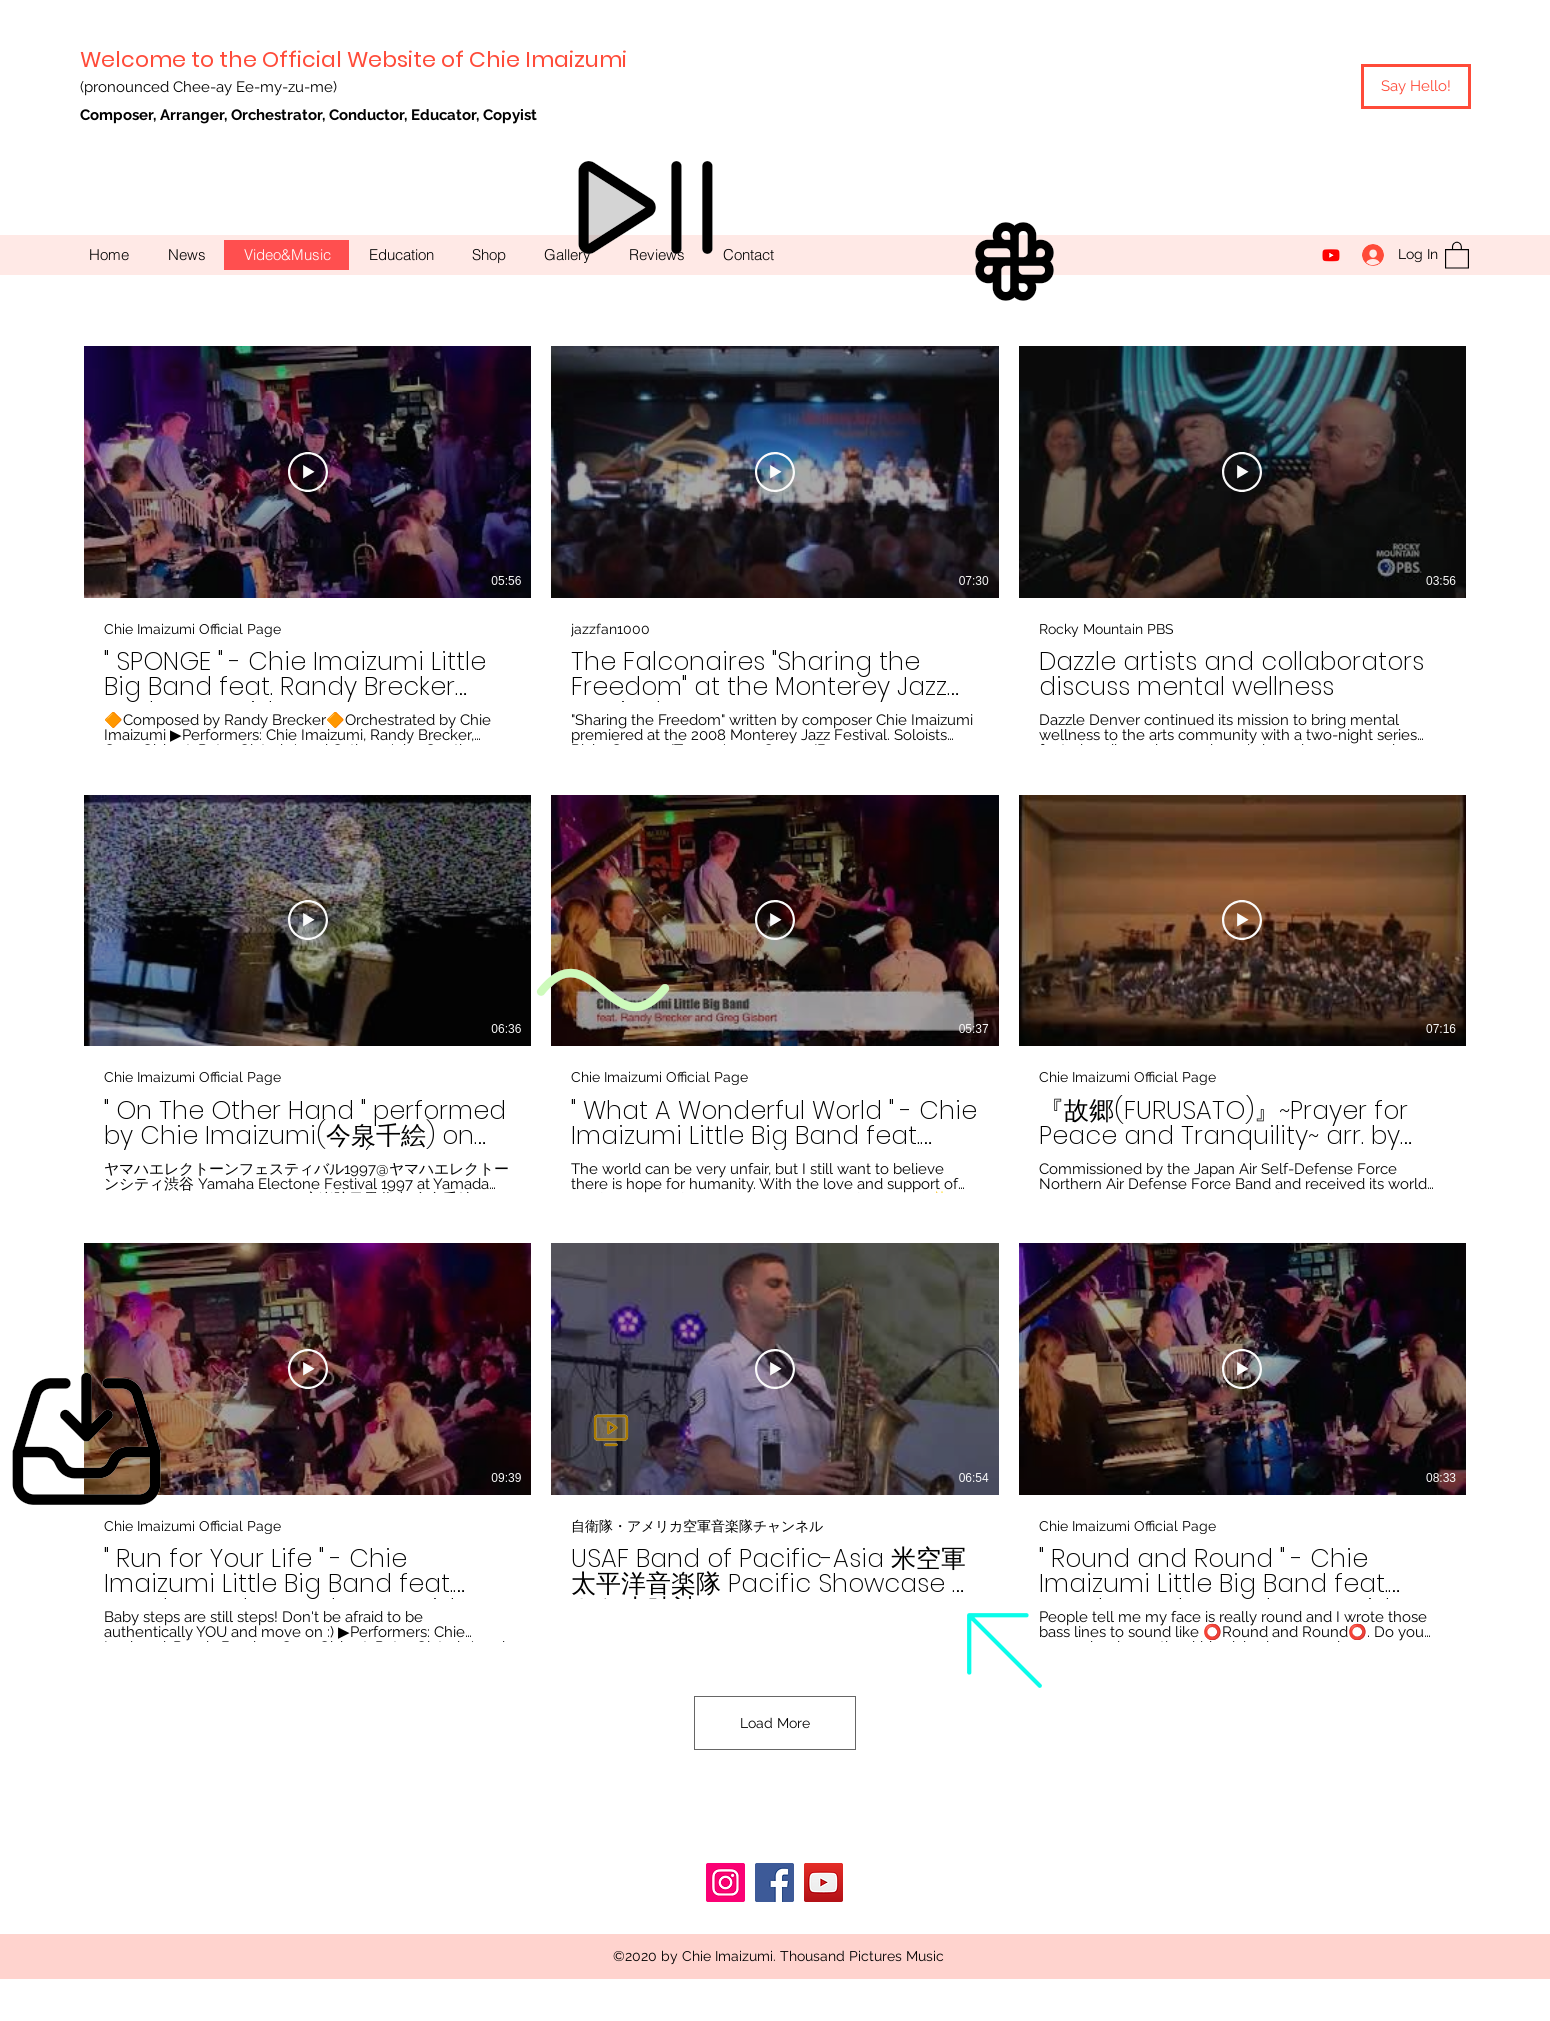 The height and width of the screenshot is (2021, 1550). I want to click on toggle between play and pause for media playback, so click(645, 207).